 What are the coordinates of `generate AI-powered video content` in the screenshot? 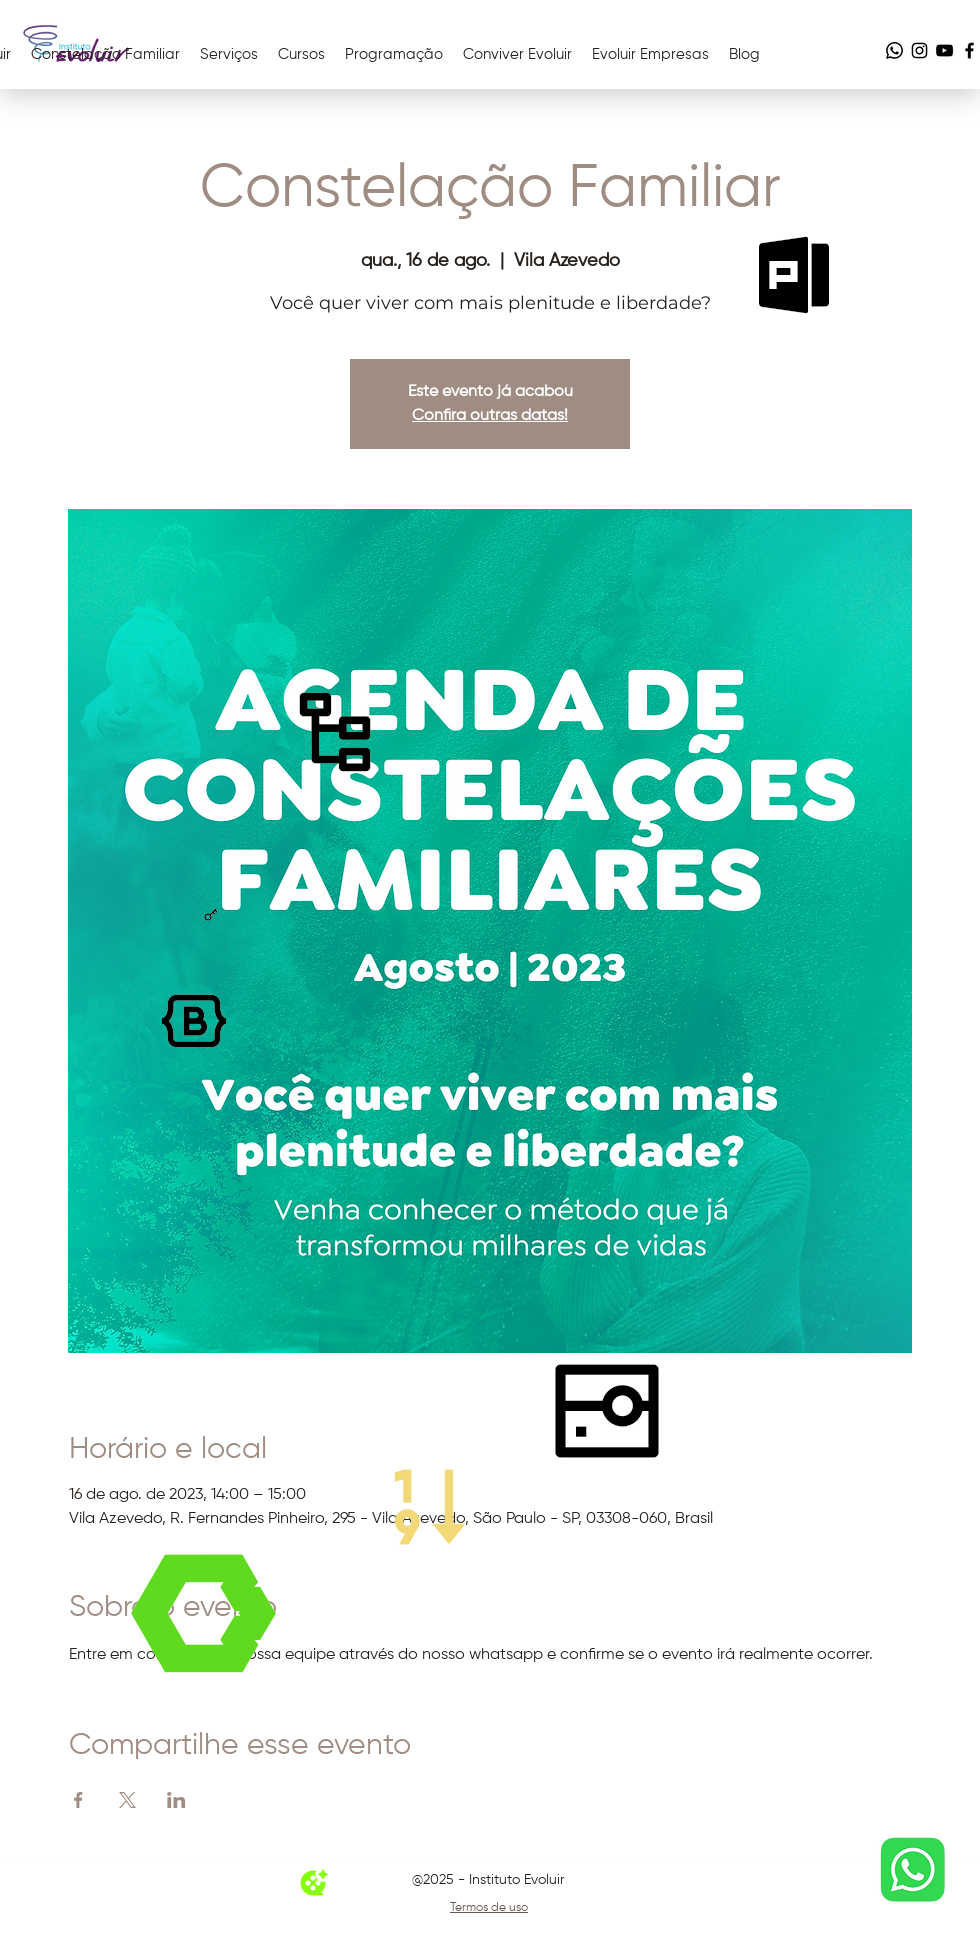 It's located at (313, 1883).